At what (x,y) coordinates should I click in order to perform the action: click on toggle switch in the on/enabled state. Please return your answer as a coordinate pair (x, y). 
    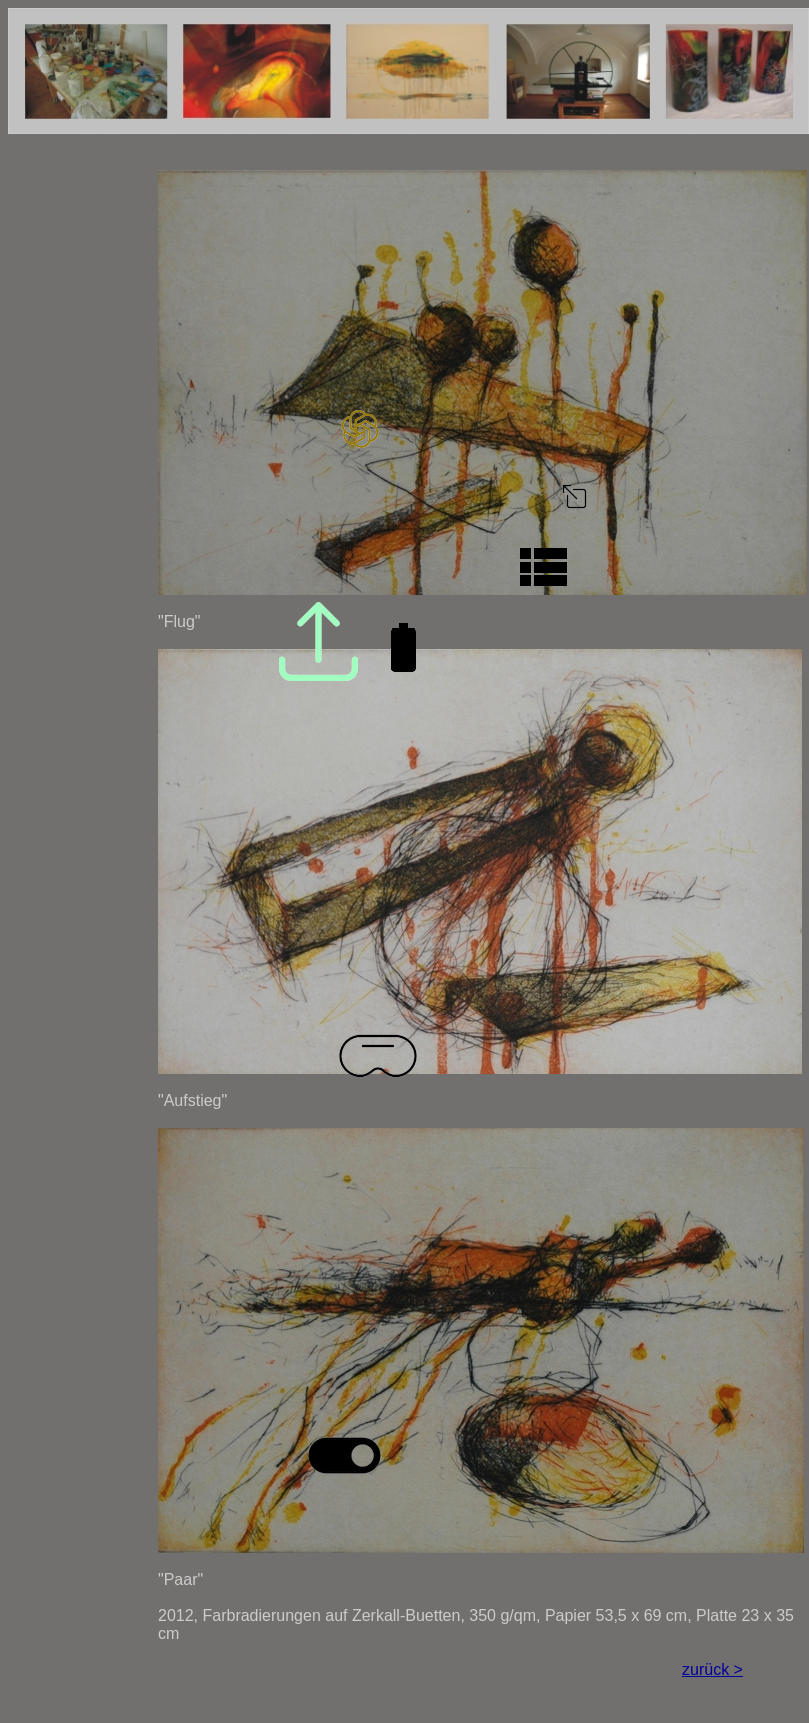
    Looking at the image, I should click on (344, 1455).